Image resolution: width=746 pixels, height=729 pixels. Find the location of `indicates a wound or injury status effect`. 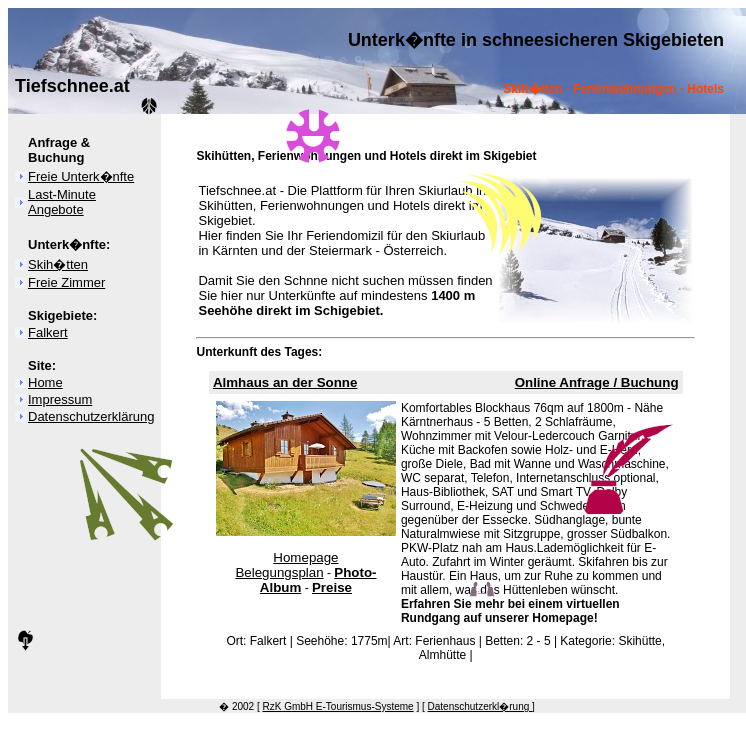

indicates a wound or injury status effect is located at coordinates (500, 213).